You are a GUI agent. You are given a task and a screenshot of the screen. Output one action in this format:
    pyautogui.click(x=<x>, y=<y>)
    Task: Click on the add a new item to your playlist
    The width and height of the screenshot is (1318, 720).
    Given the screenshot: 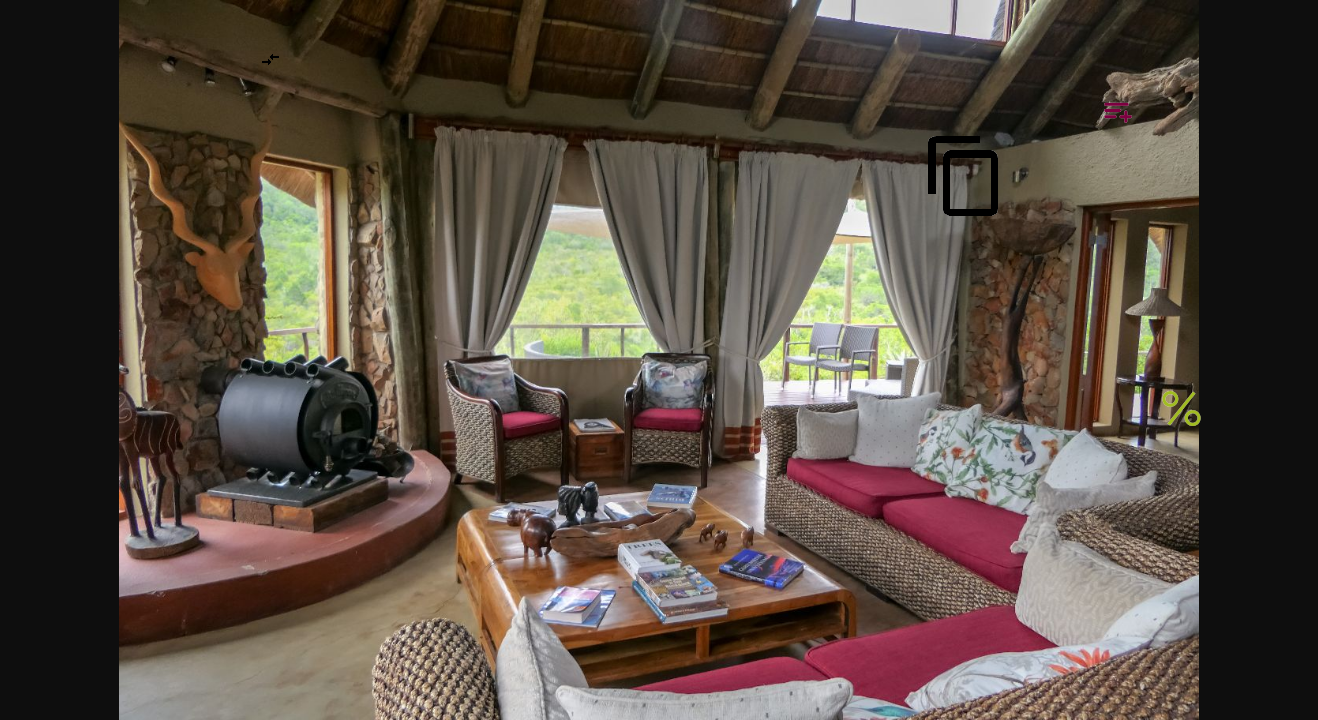 What is the action you would take?
    pyautogui.click(x=1116, y=110)
    